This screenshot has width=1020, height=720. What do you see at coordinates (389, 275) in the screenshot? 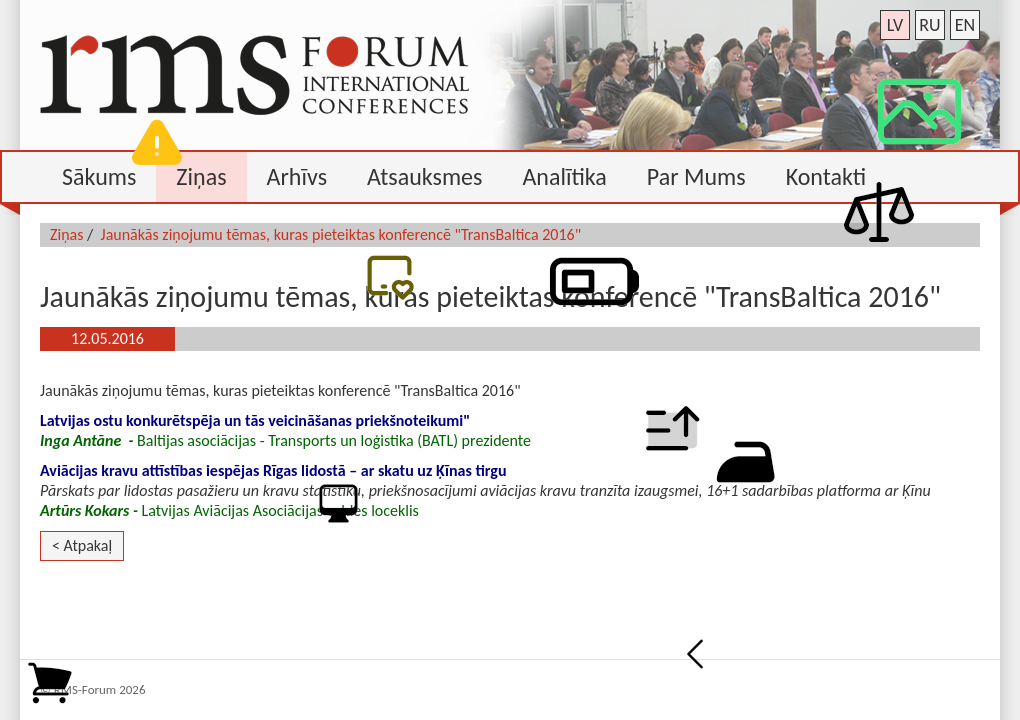
I see `add tablet to favorites` at bounding box center [389, 275].